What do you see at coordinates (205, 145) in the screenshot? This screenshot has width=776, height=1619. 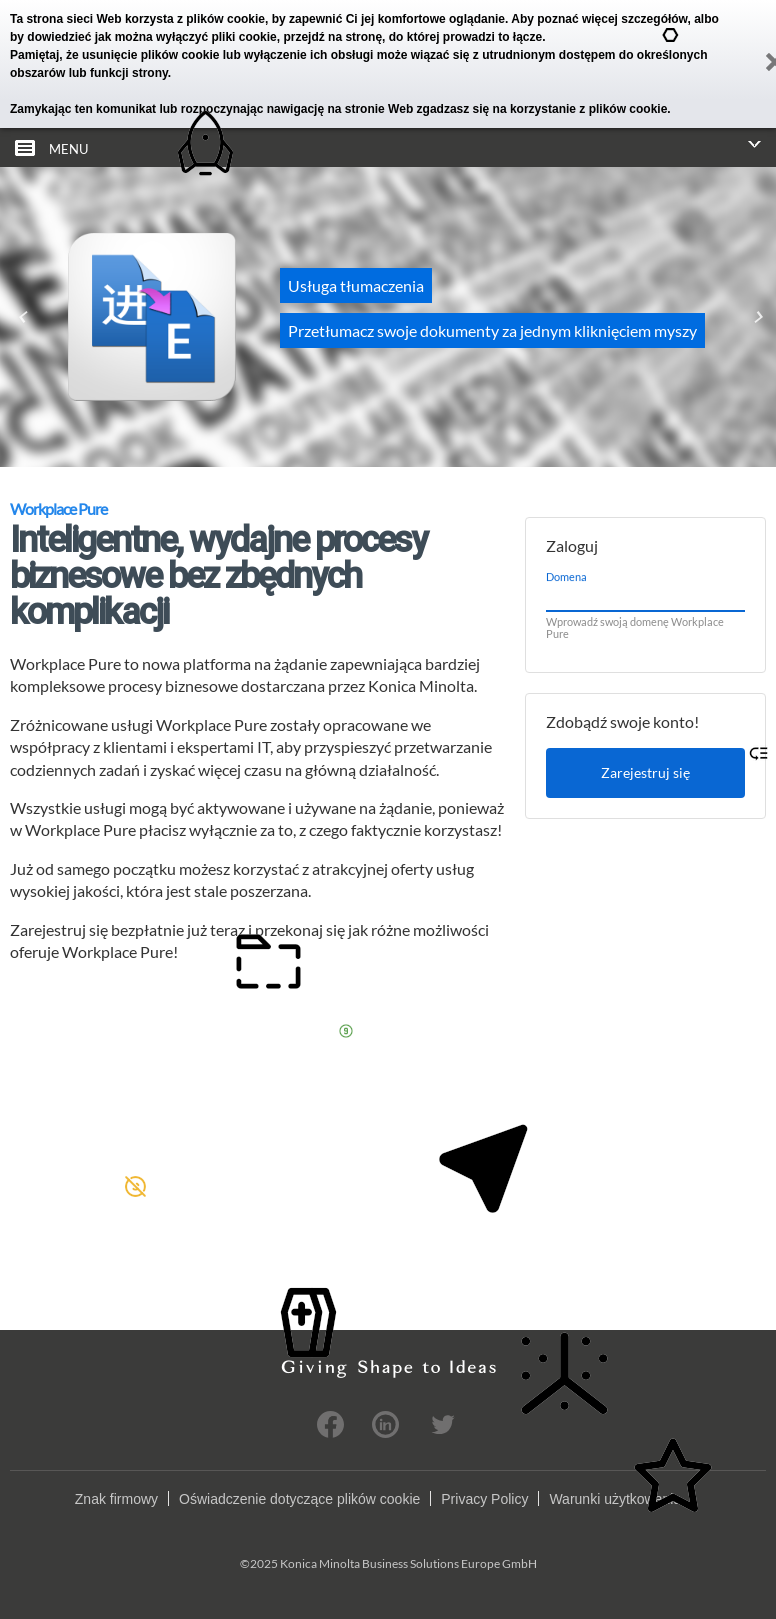 I see `launch or deploy an application` at bounding box center [205, 145].